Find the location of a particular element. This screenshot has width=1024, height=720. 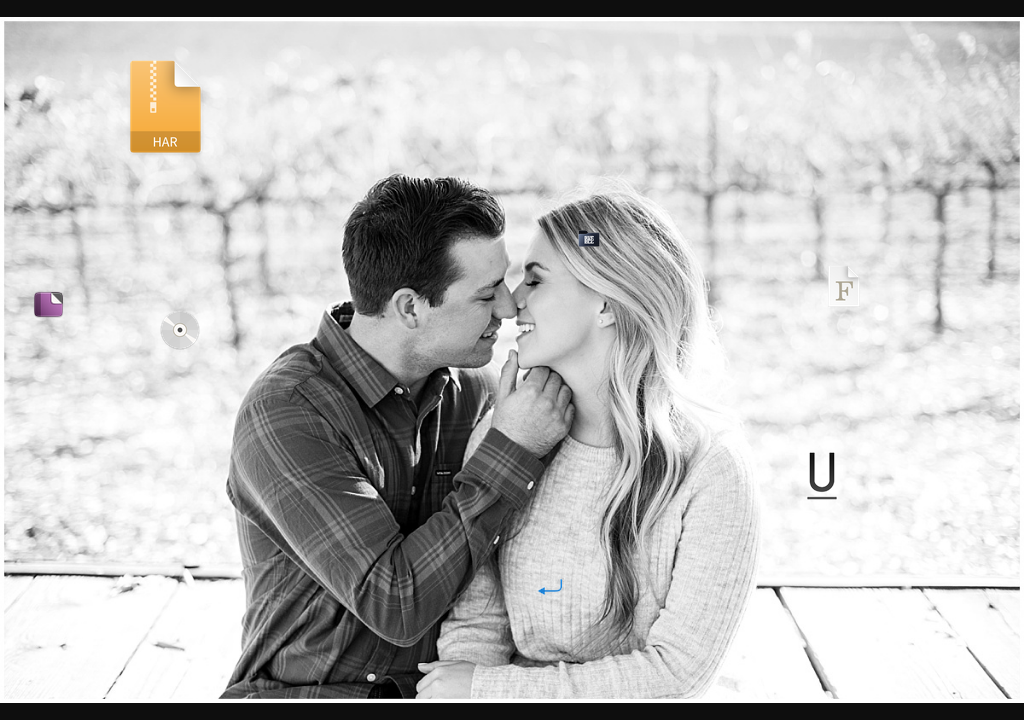

open folder containing Supercell games is located at coordinates (589, 239).